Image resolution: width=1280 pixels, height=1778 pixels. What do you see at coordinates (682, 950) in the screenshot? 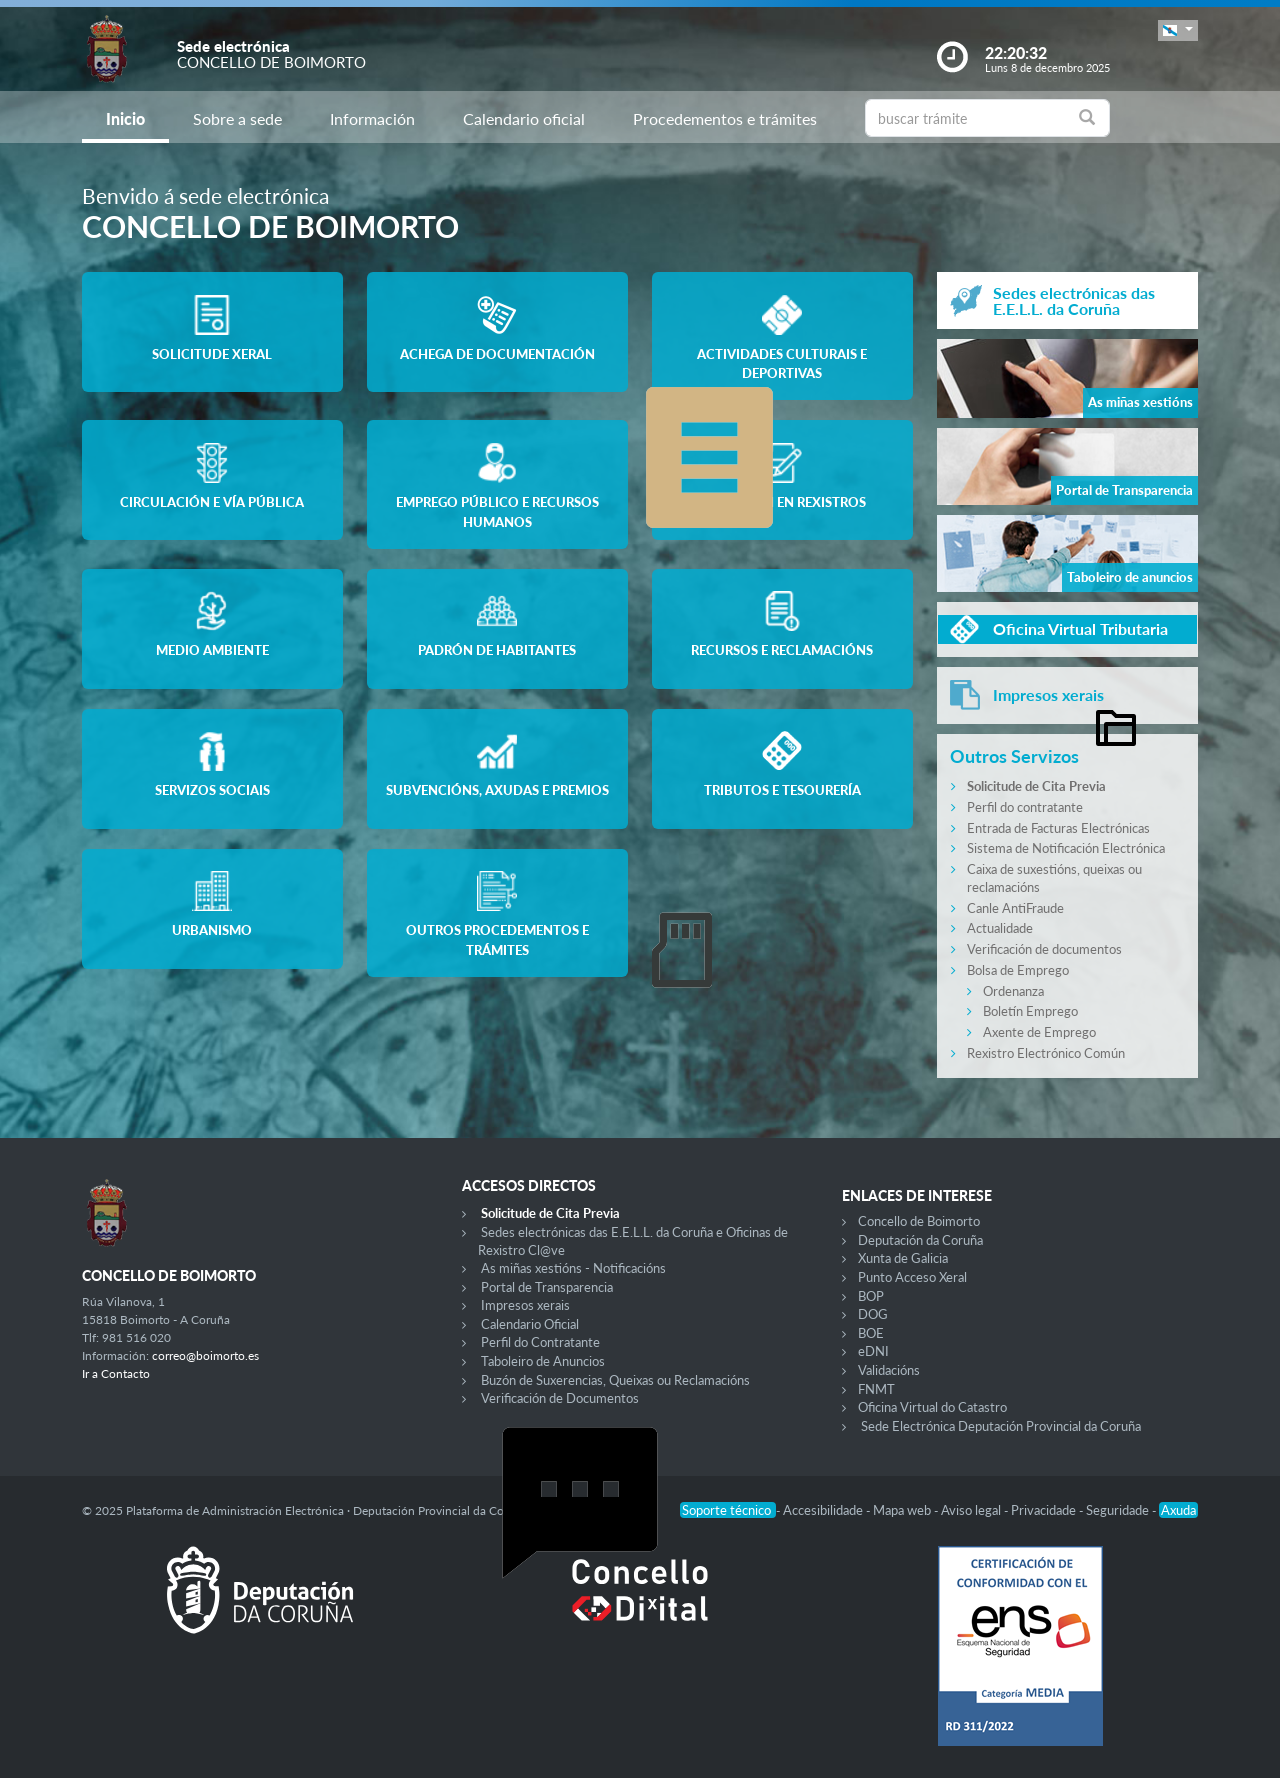
I see `access mini sd card storage` at bounding box center [682, 950].